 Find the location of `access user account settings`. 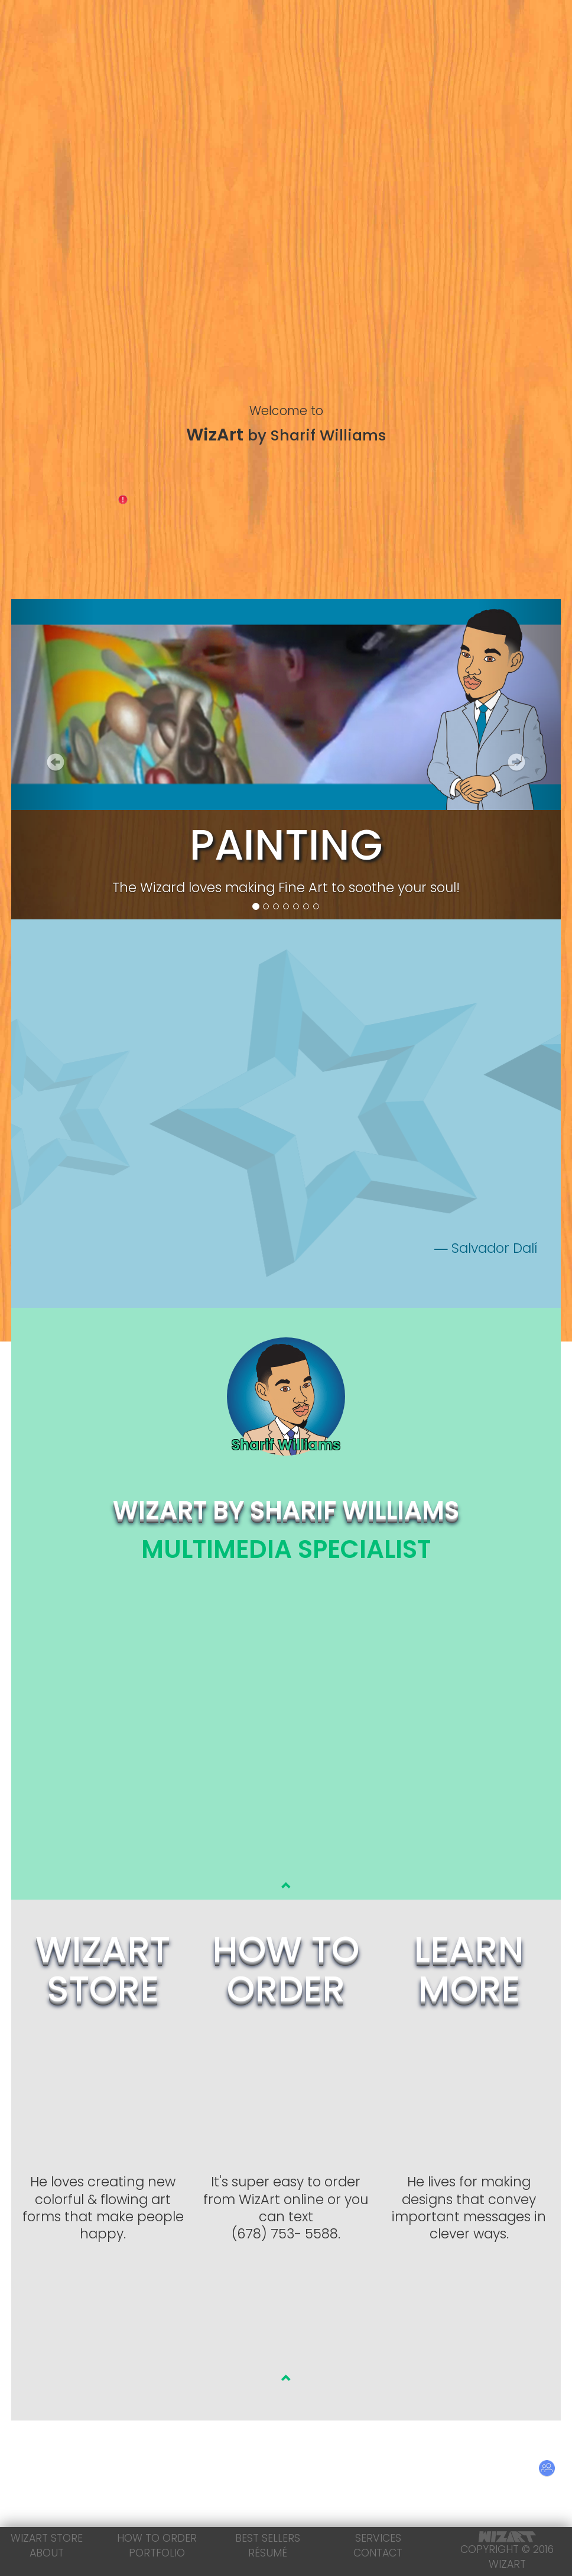

access user account settings is located at coordinates (547, 2468).